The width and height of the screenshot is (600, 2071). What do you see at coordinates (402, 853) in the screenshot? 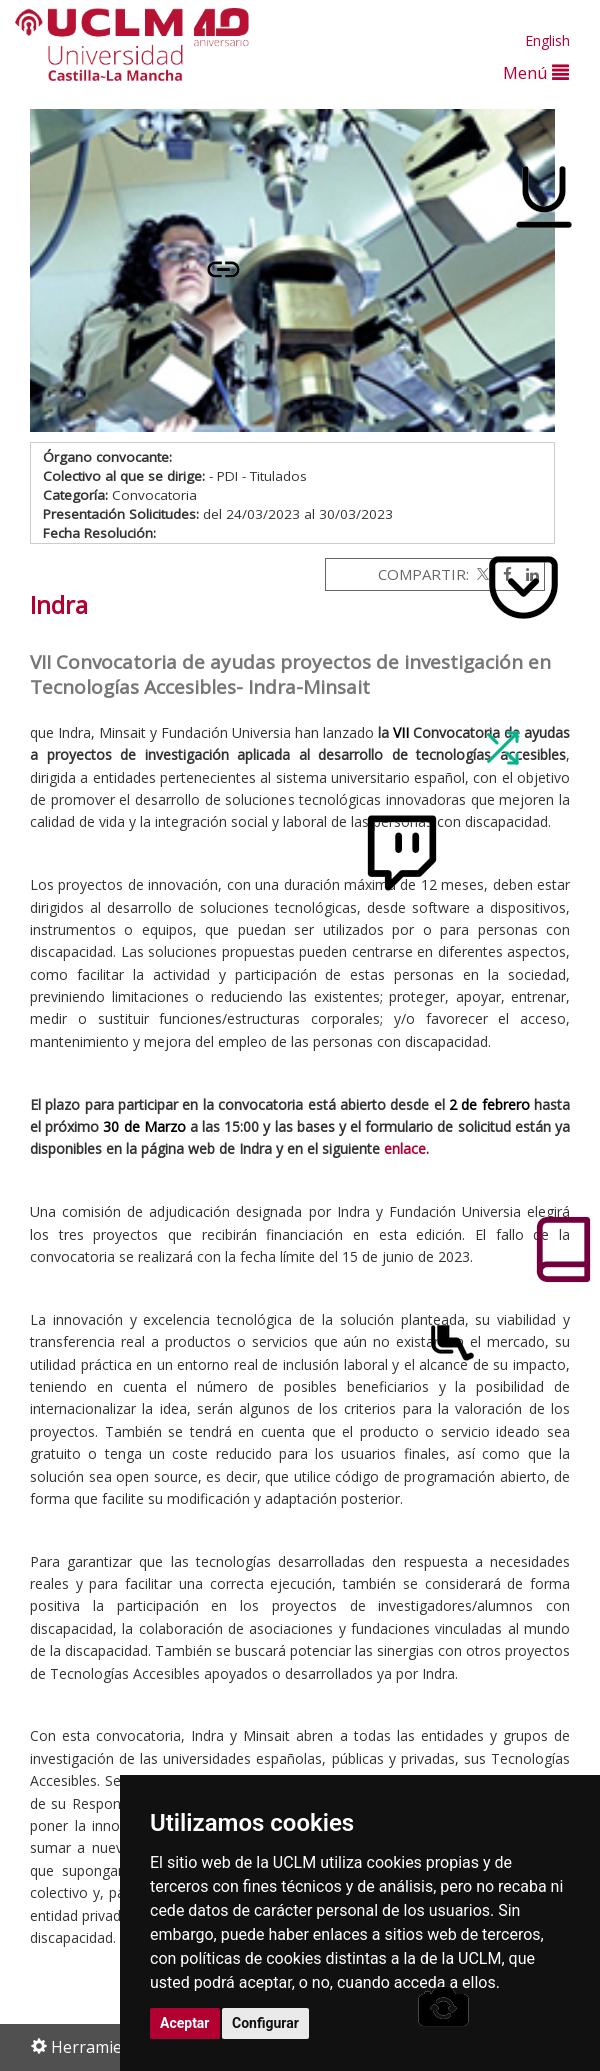
I see `open twitch app` at bounding box center [402, 853].